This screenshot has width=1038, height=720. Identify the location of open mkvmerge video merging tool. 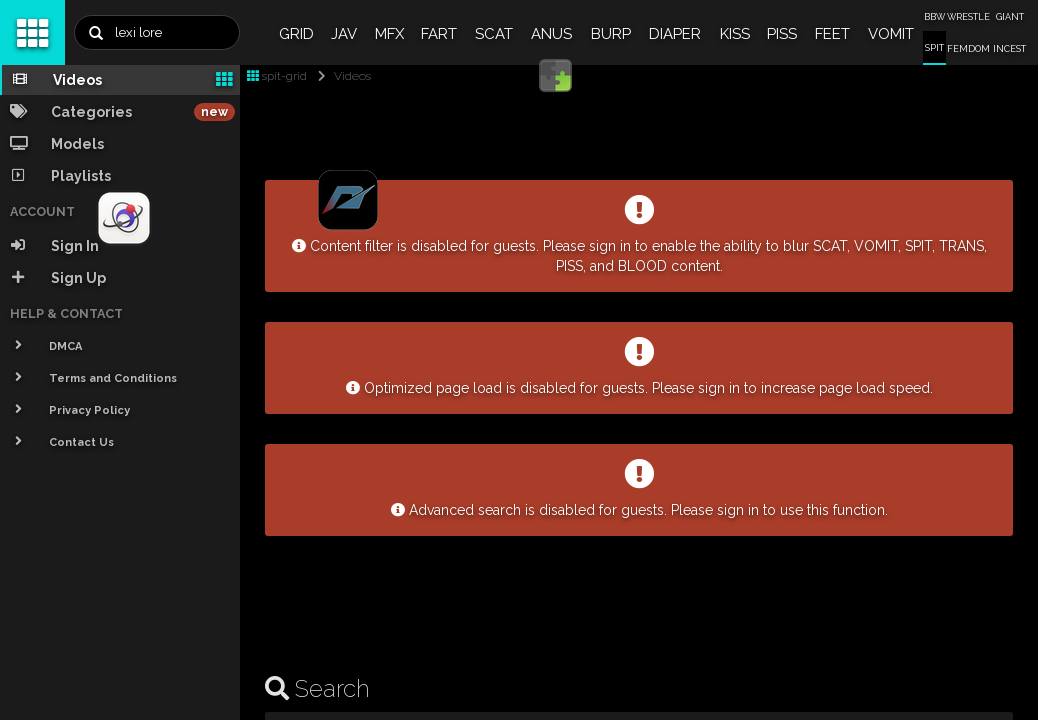
(124, 218).